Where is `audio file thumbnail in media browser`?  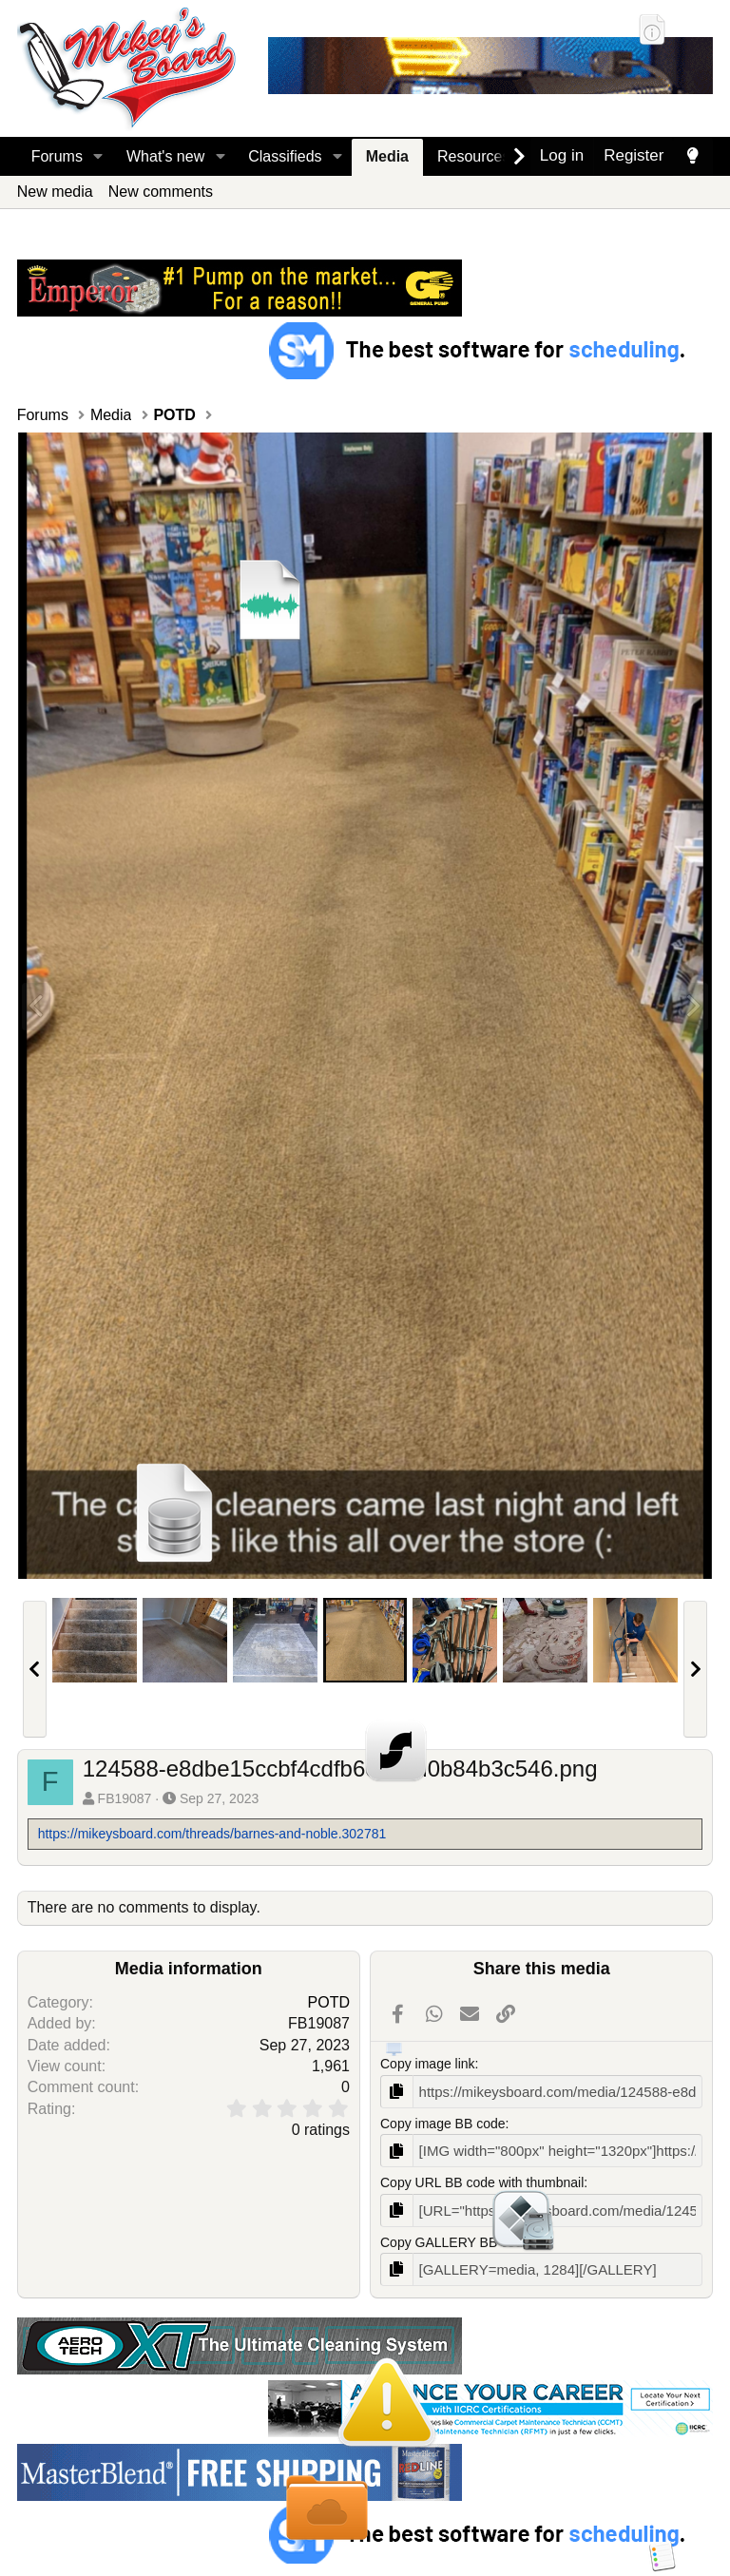
audio file thumbnail in media browser is located at coordinates (270, 602).